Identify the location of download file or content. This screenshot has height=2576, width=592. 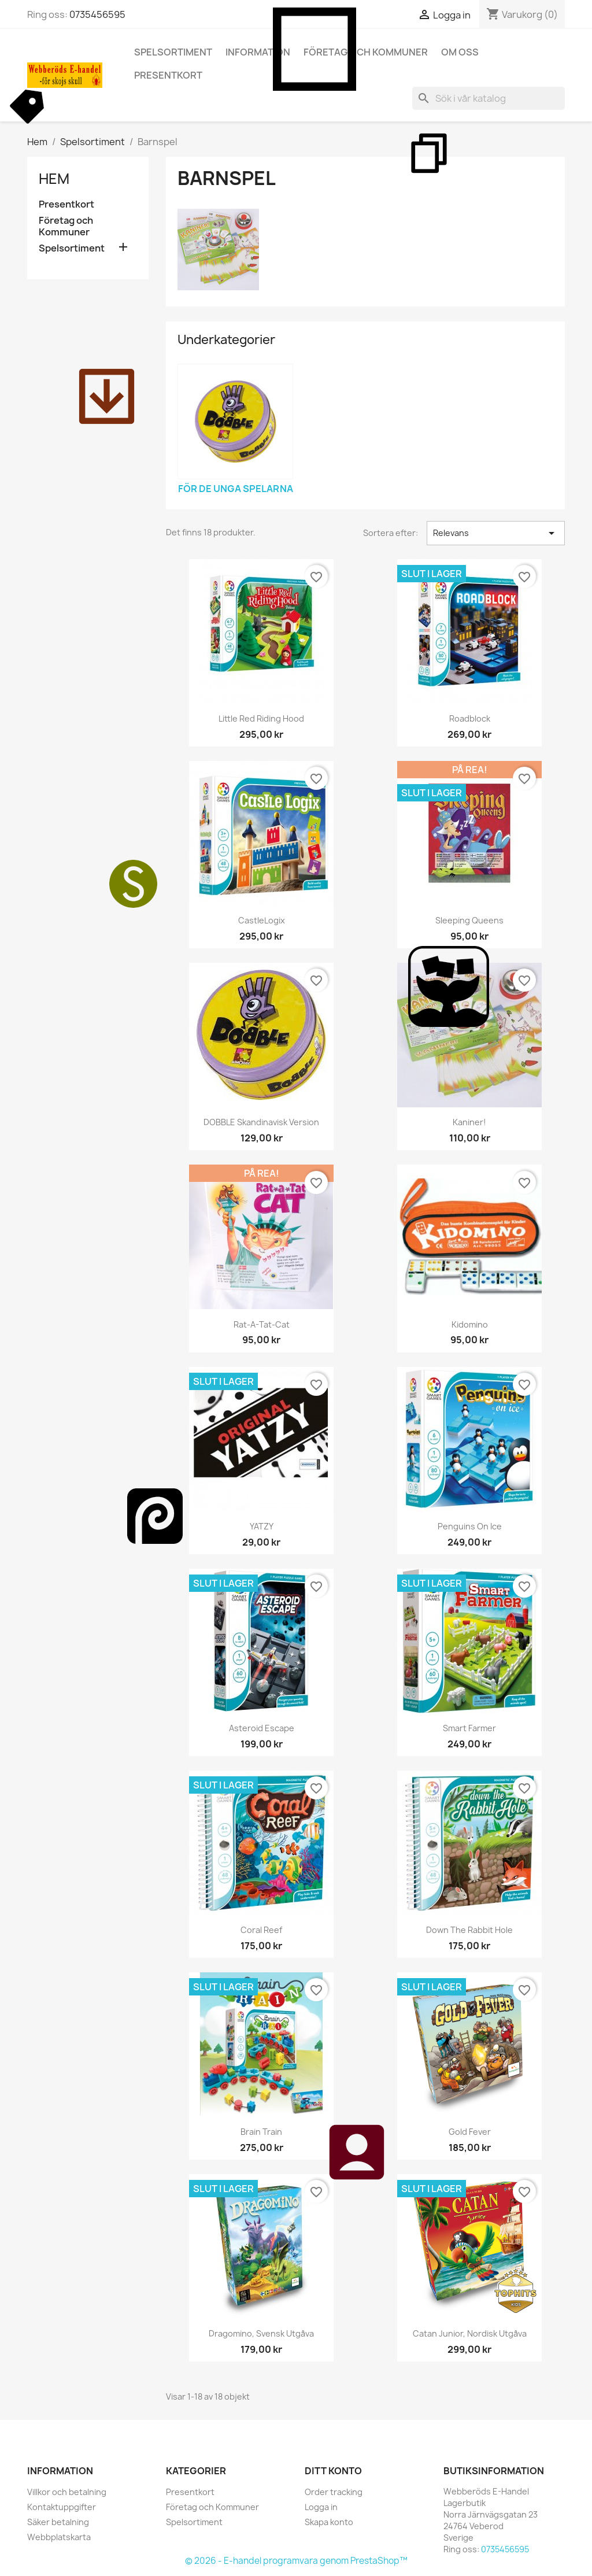
(106, 396).